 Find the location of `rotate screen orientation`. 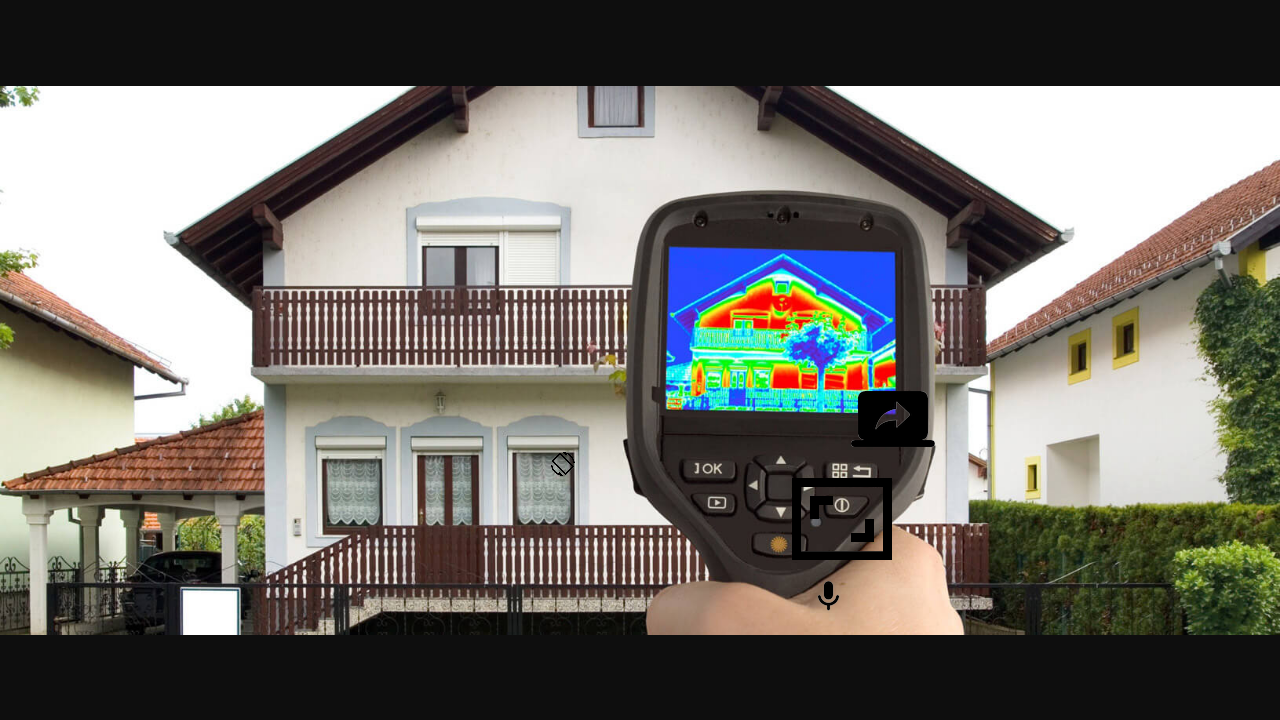

rotate screen orientation is located at coordinates (563, 464).